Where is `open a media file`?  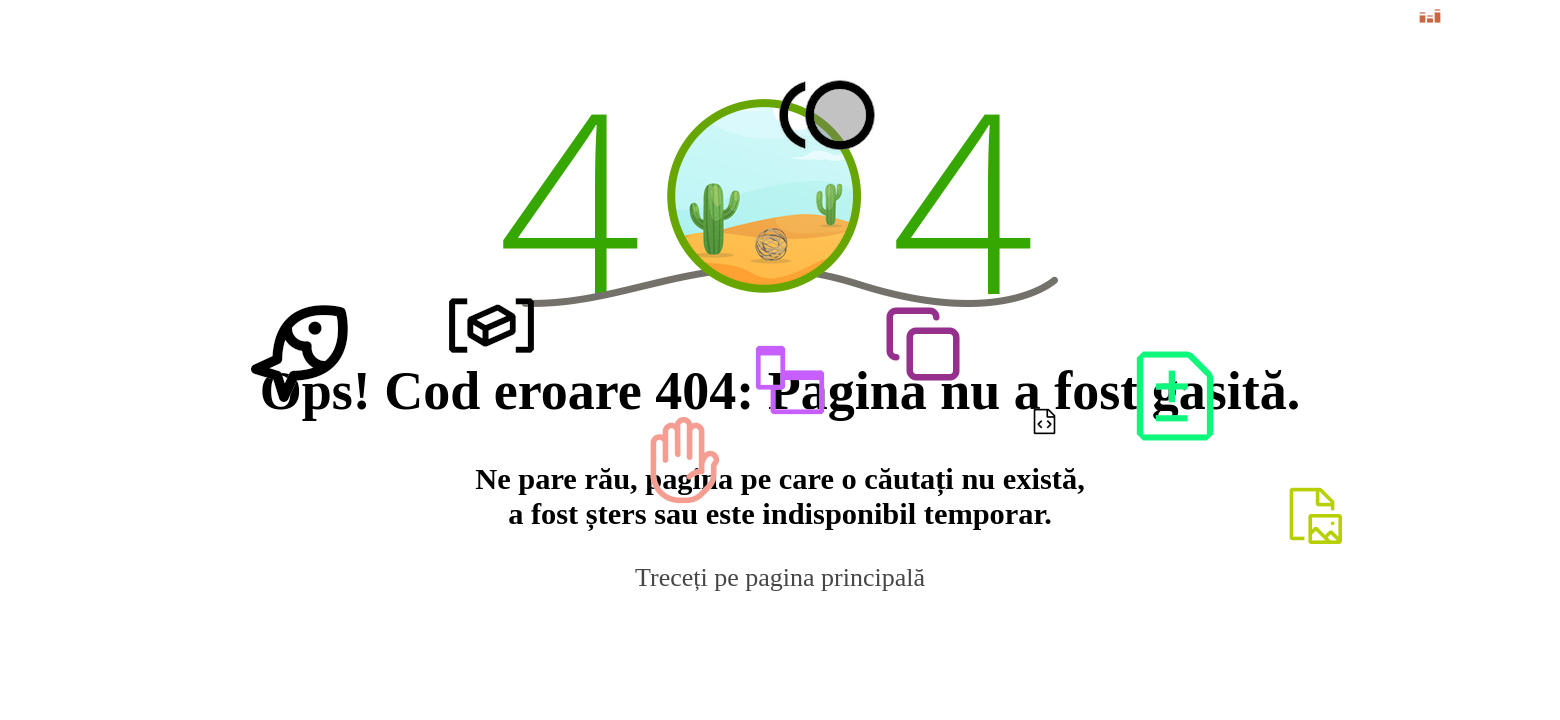 open a media file is located at coordinates (1312, 514).